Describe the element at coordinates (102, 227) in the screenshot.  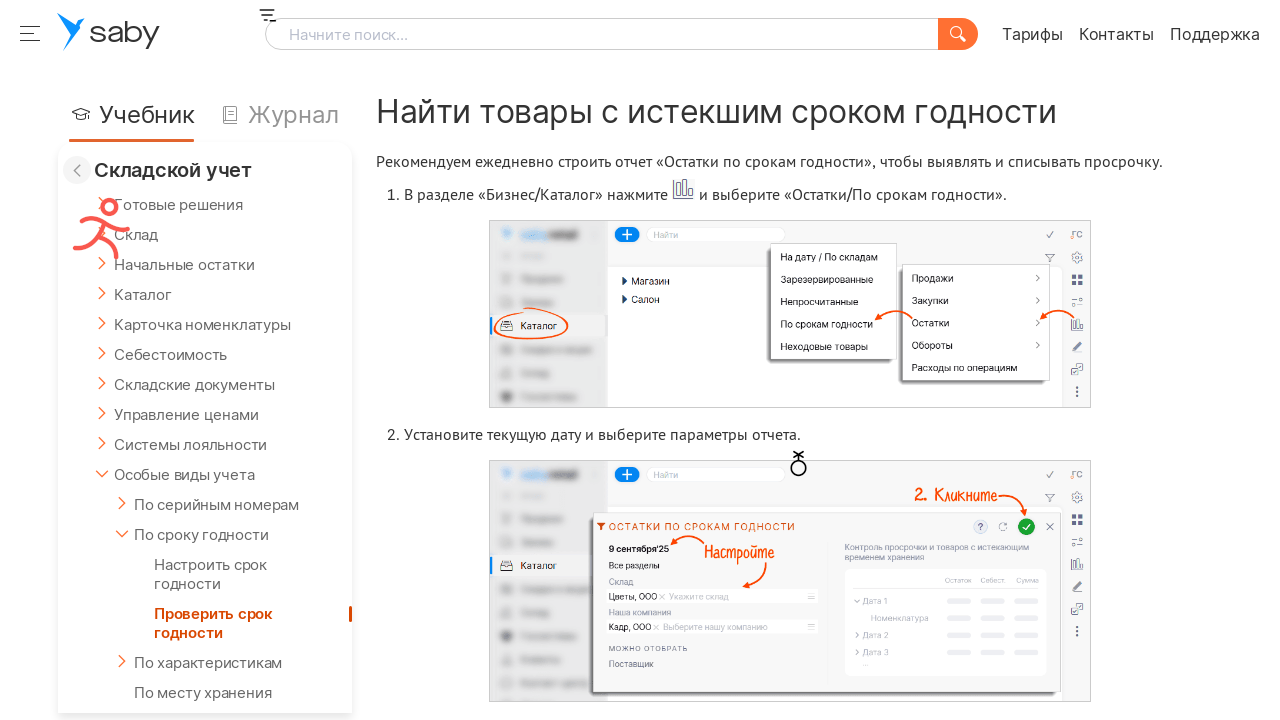
I see `start a run or workout activity` at that location.